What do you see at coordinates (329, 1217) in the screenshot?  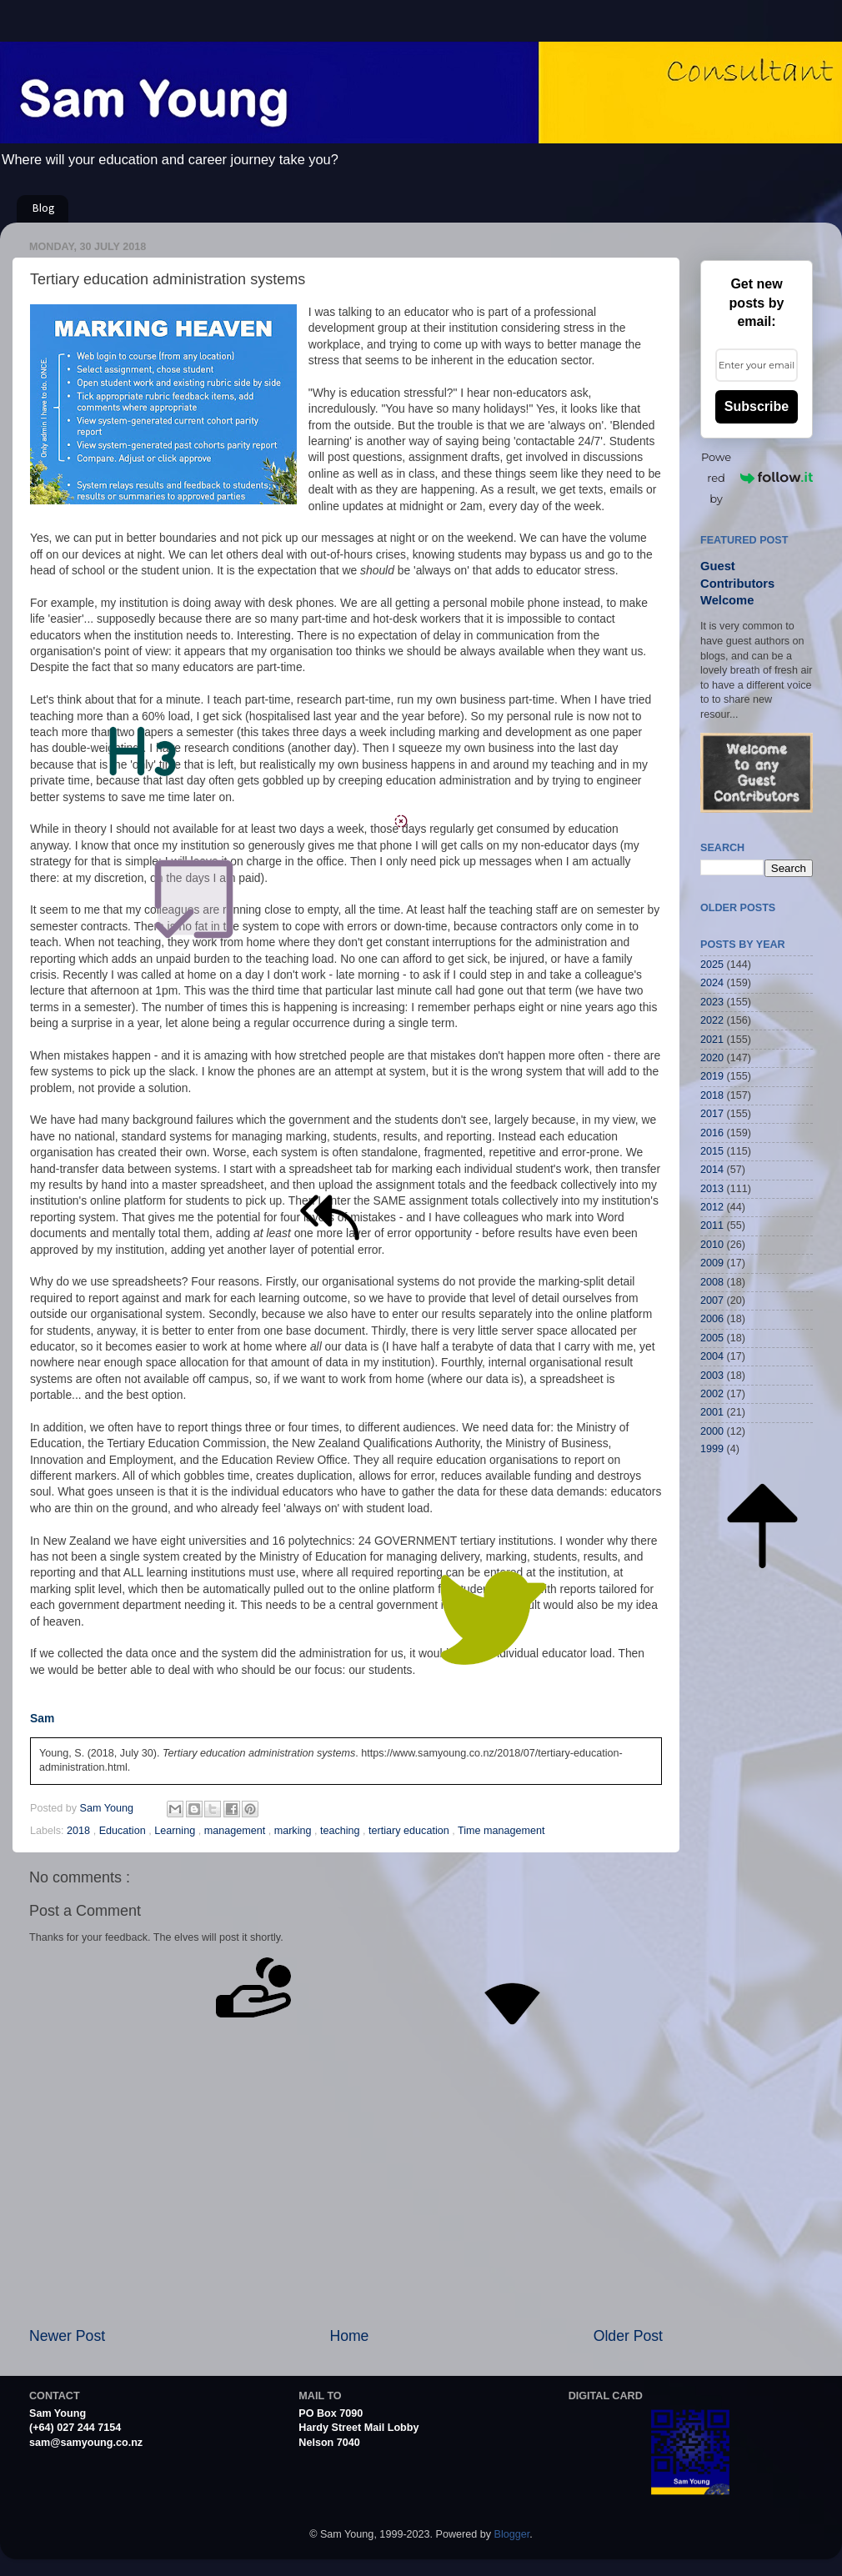 I see `reply all to a message or email` at bounding box center [329, 1217].